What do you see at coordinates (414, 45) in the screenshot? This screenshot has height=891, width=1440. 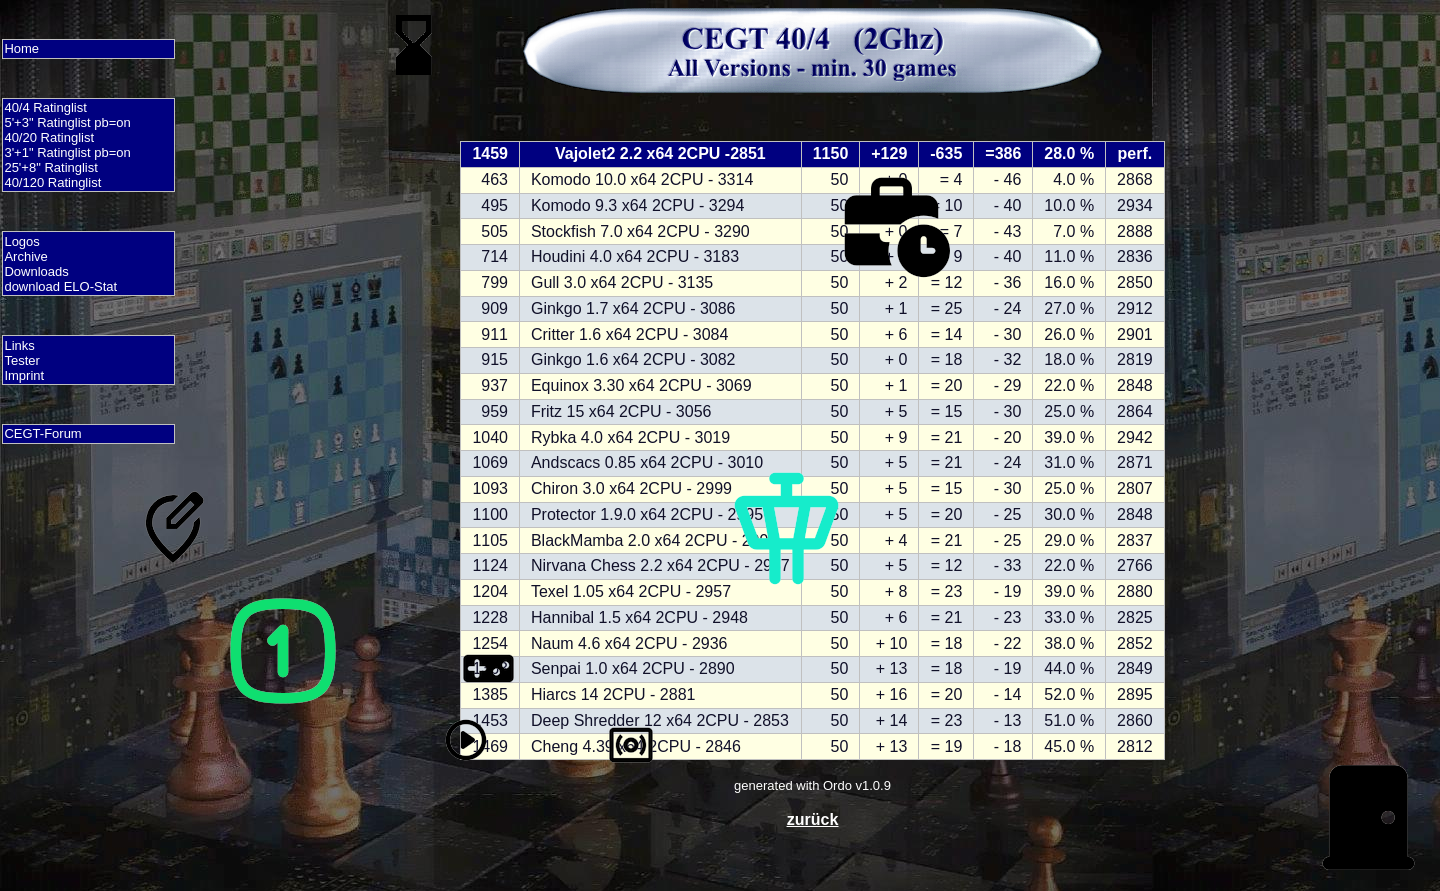 I see `indicates time remaining or process nearing completion` at bounding box center [414, 45].